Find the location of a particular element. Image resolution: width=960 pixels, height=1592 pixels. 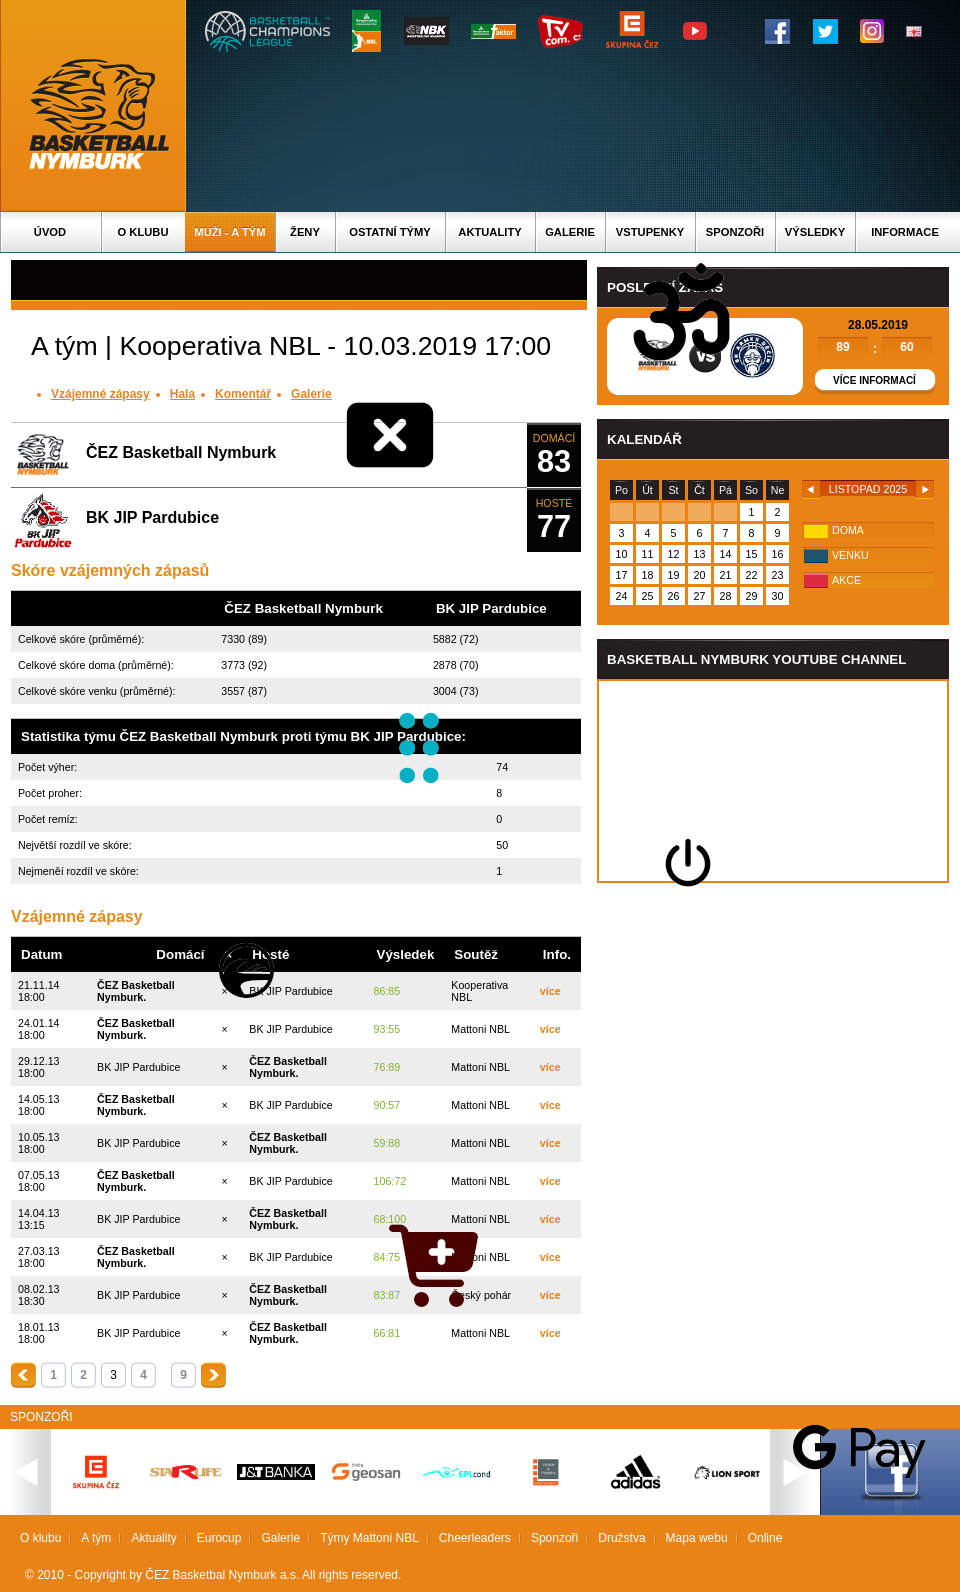

joget platform logo is located at coordinates (246, 970).